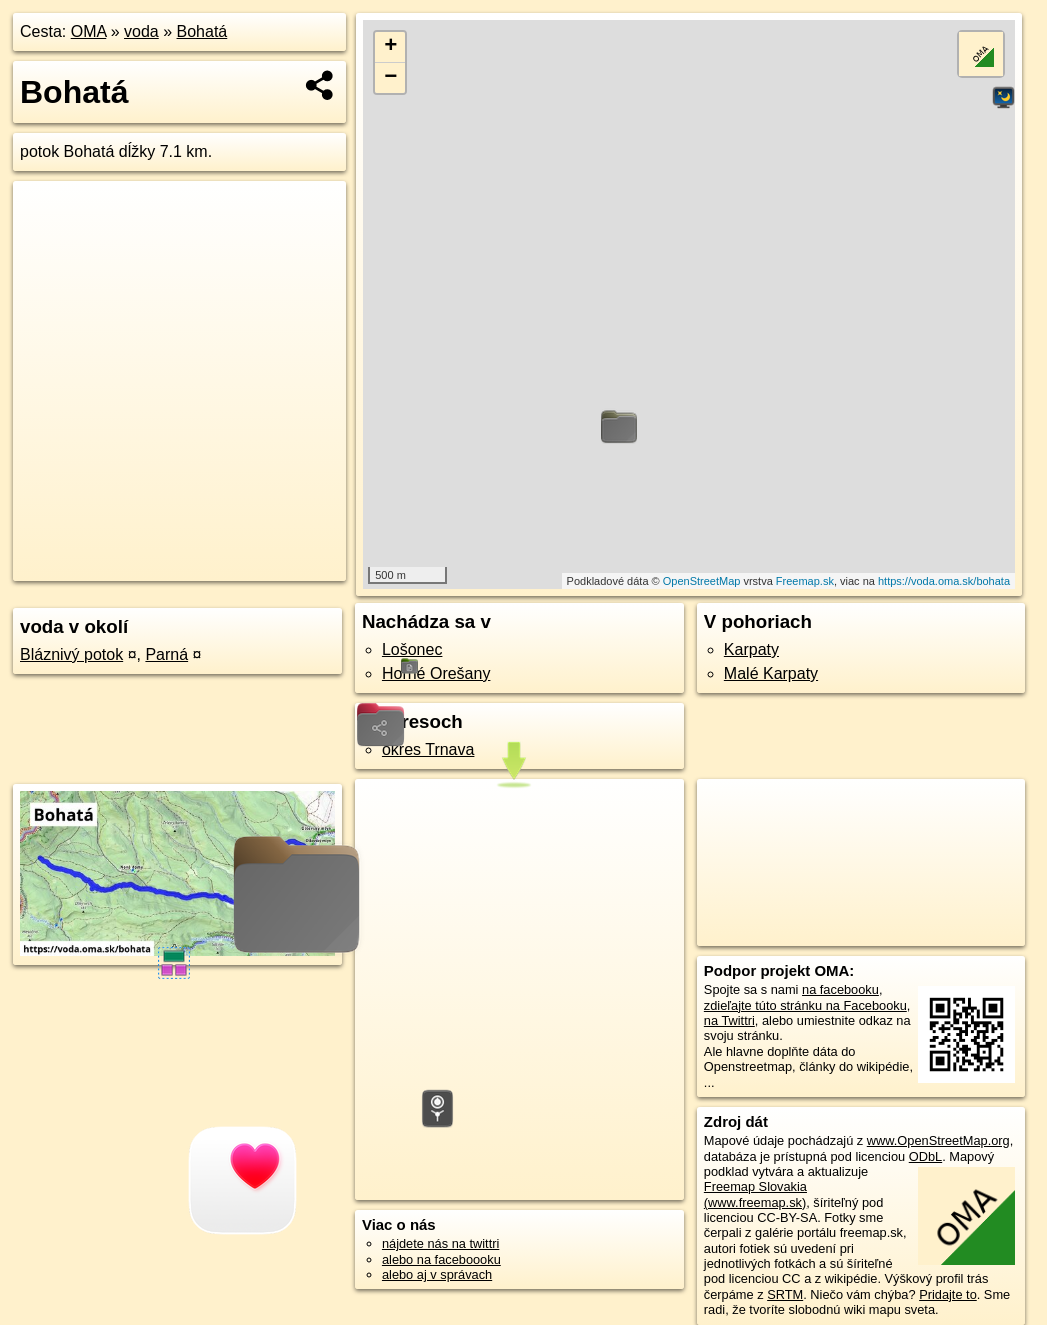  I want to click on access screensaver settings, so click(1003, 97).